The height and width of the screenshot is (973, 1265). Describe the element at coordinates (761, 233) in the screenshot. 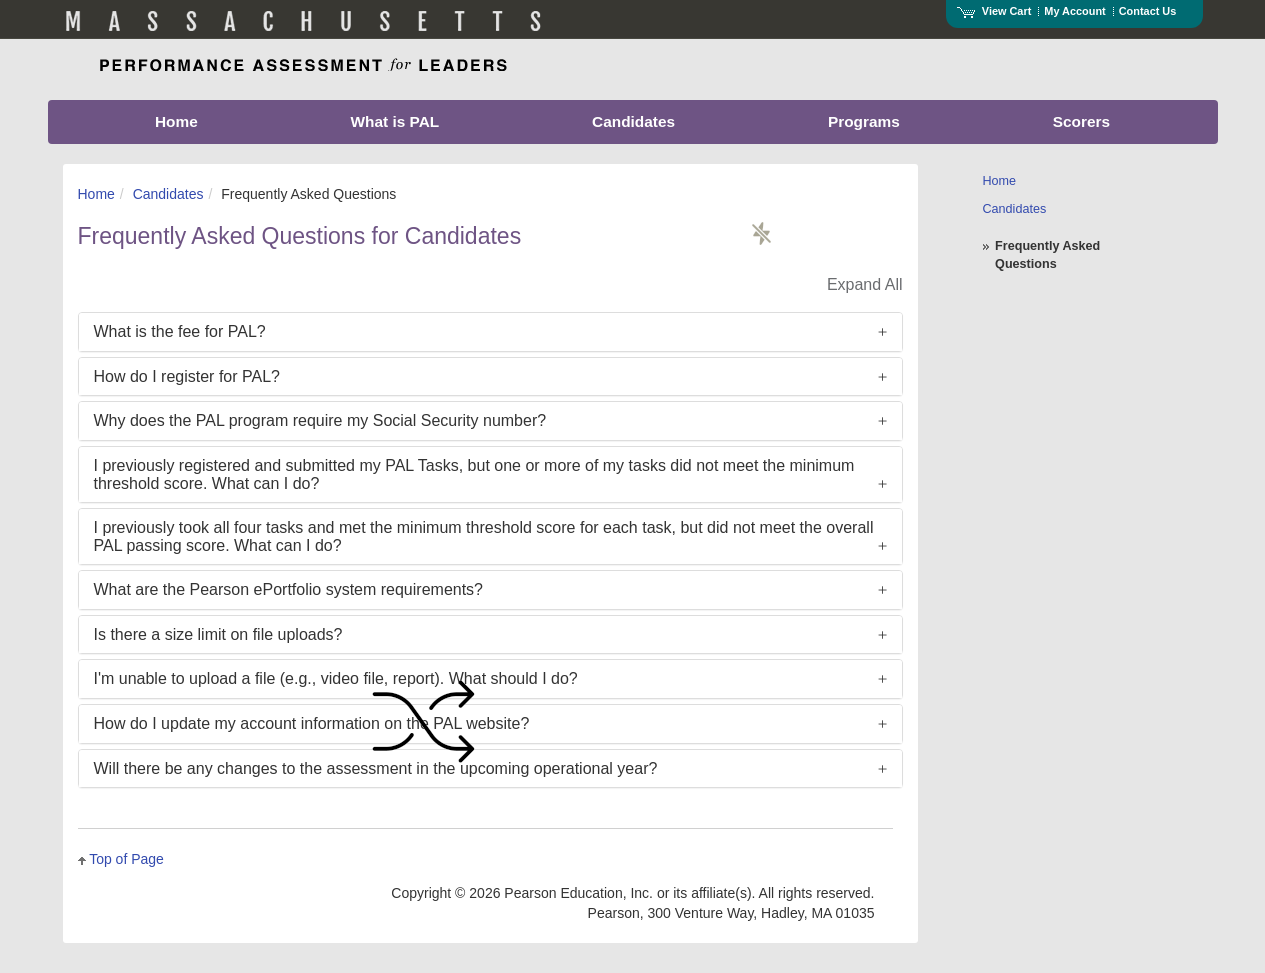

I see `disable camera flash` at that location.